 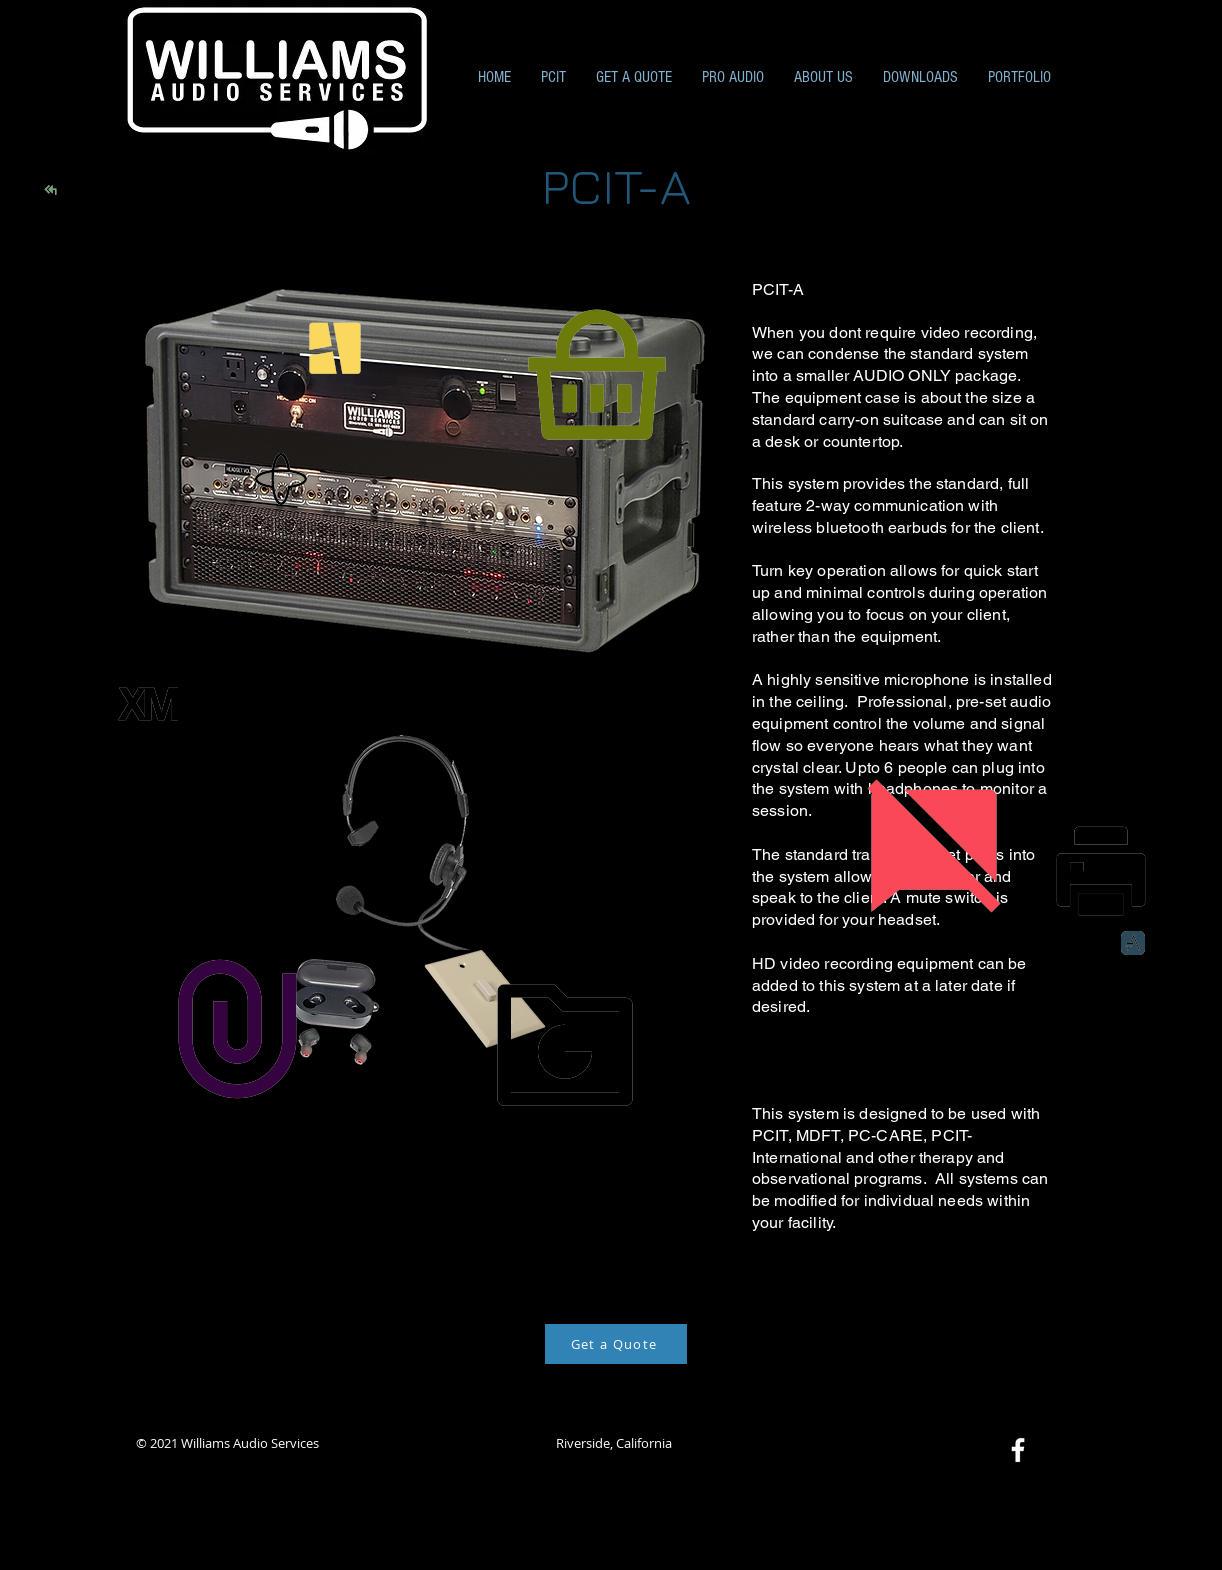 What do you see at coordinates (1133, 943) in the screenshot?
I see `asciidoctor documentation tool logo` at bounding box center [1133, 943].